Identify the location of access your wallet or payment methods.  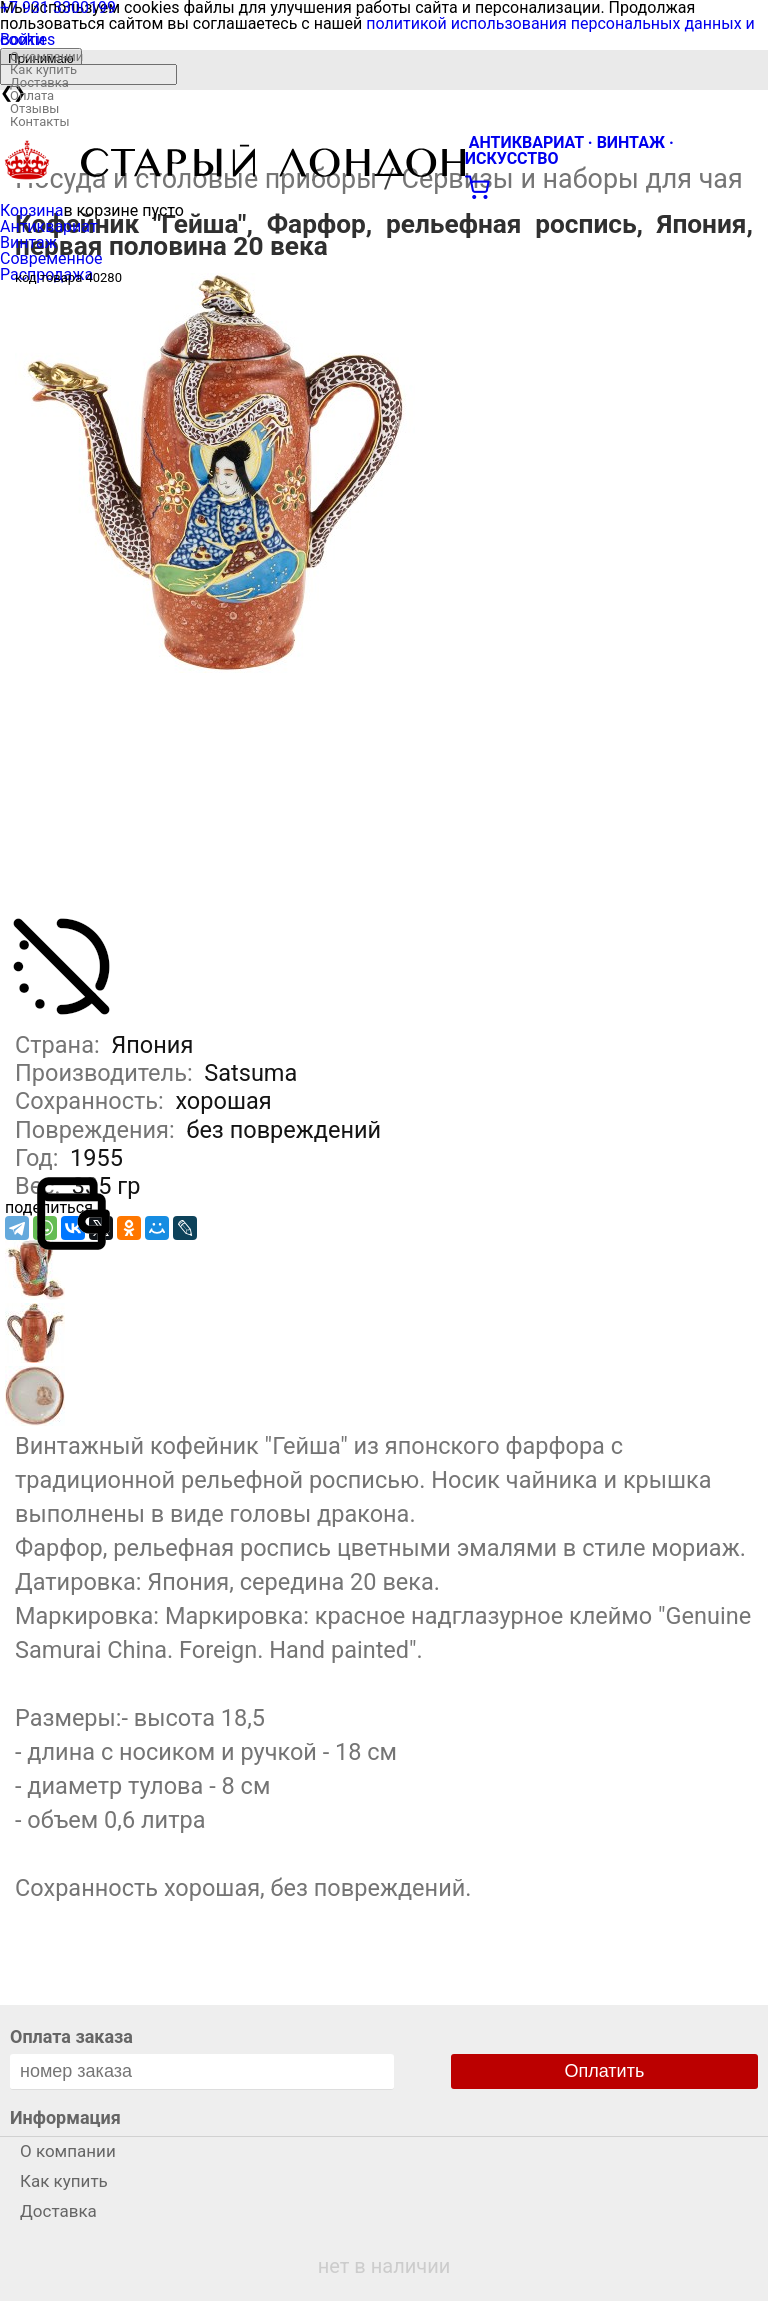
(73, 1213).